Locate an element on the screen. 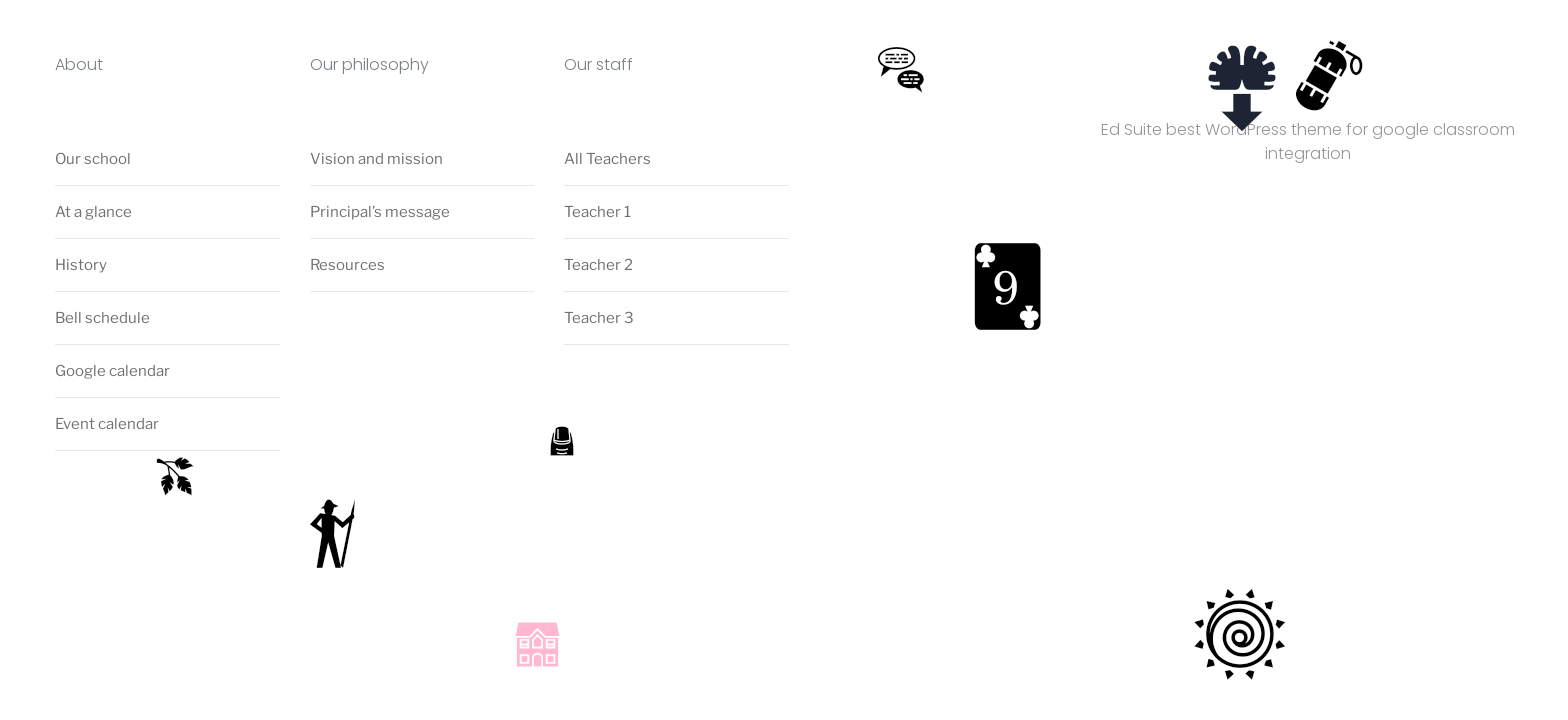 This screenshot has height=720, width=1568. open chat or messaging feature is located at coordinates (901, 70).